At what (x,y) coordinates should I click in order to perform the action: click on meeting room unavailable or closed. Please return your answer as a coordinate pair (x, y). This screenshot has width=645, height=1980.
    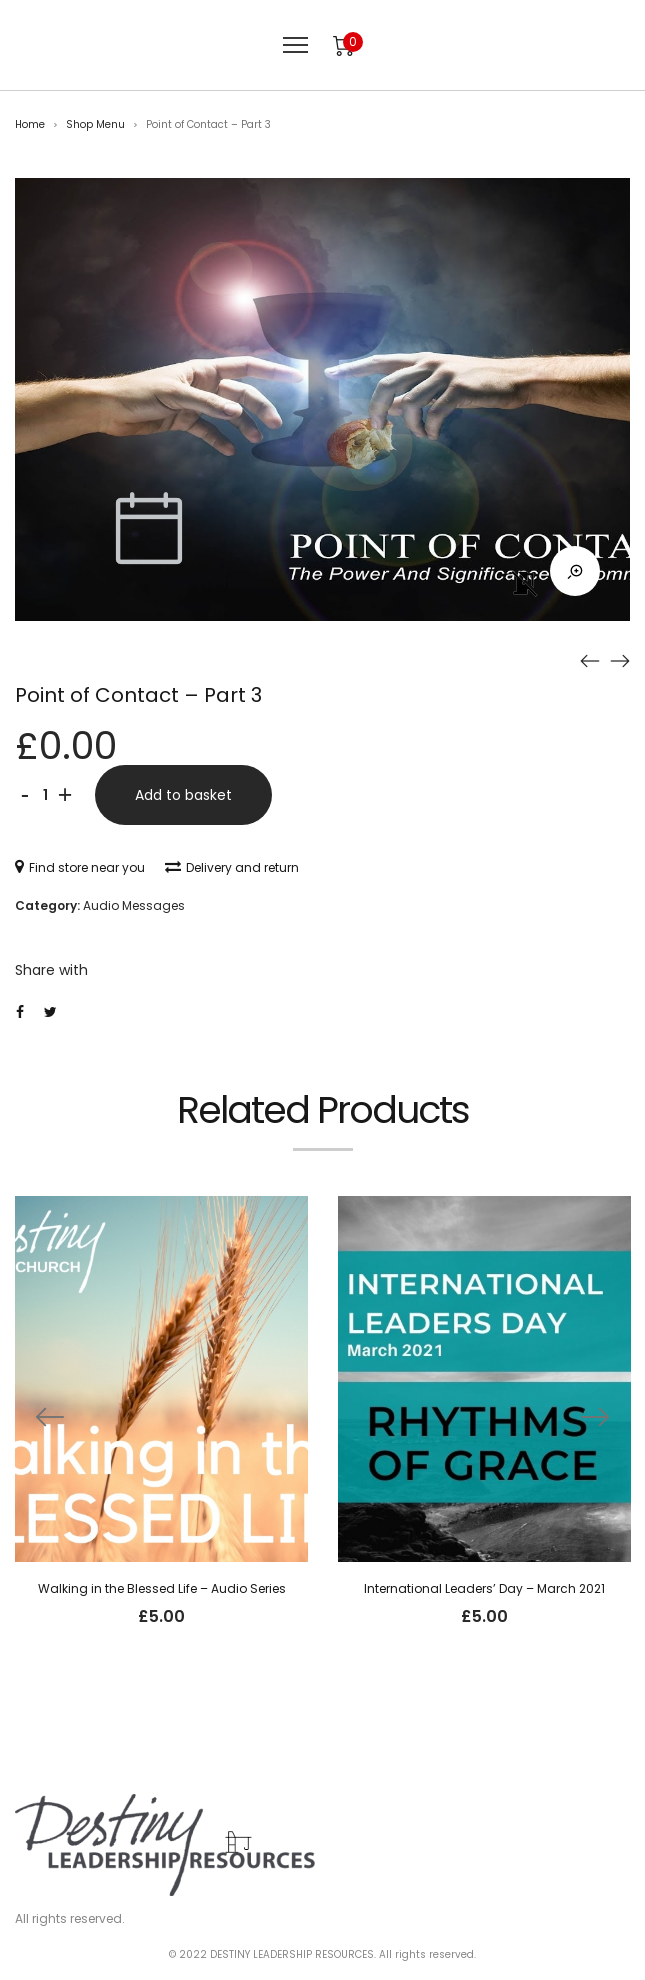
    Looking at the image, I should click on (525, 583).